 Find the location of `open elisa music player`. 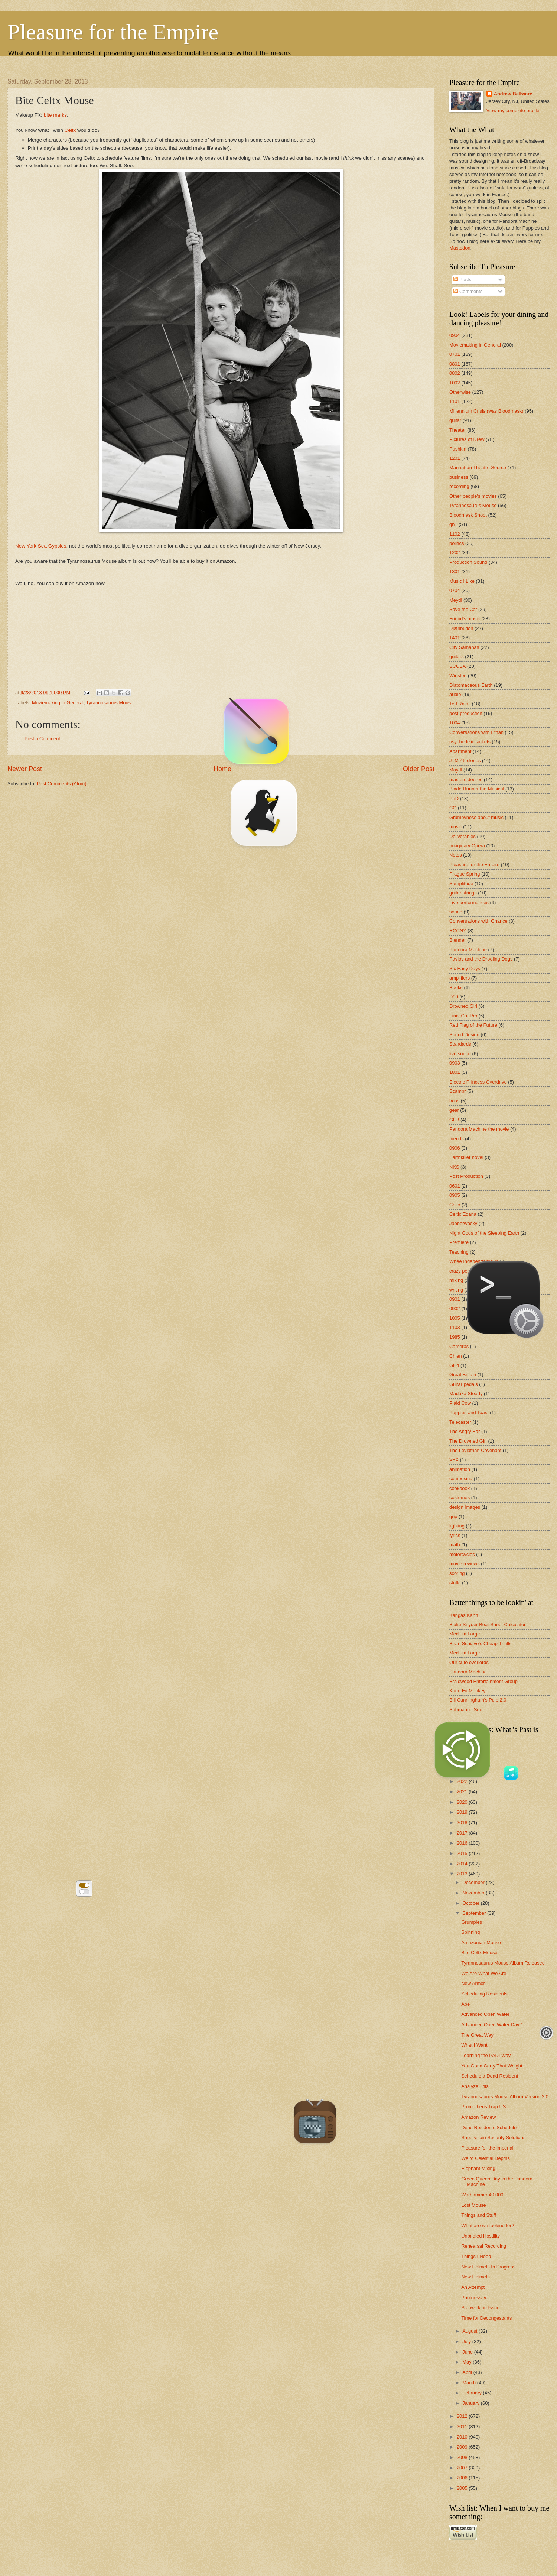

open elisa music player is located at coordinates (511, 1773).